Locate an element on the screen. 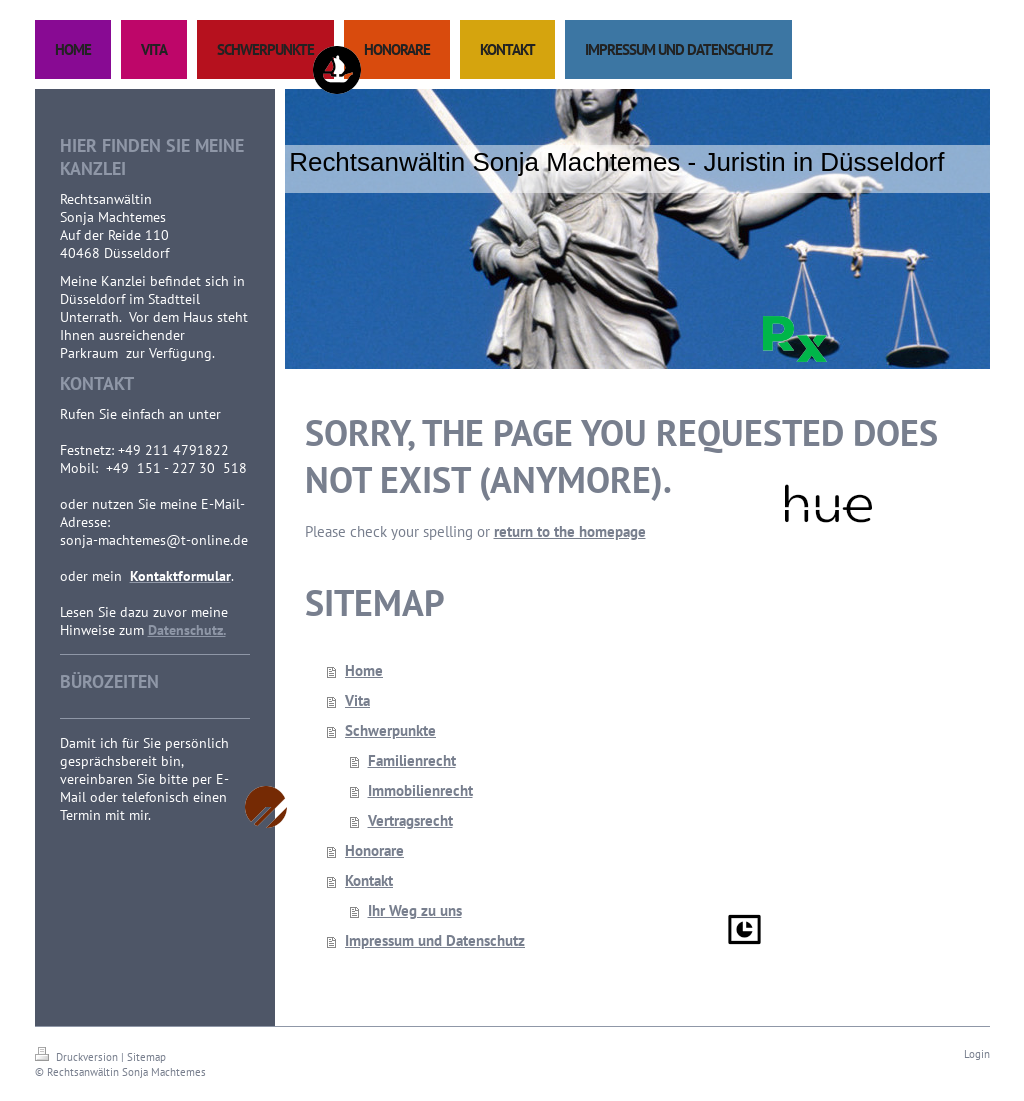 The width and height of the screenshot is (1024, 1101). open Philips Hue smart lighting app is located at coordinates (828, 503).